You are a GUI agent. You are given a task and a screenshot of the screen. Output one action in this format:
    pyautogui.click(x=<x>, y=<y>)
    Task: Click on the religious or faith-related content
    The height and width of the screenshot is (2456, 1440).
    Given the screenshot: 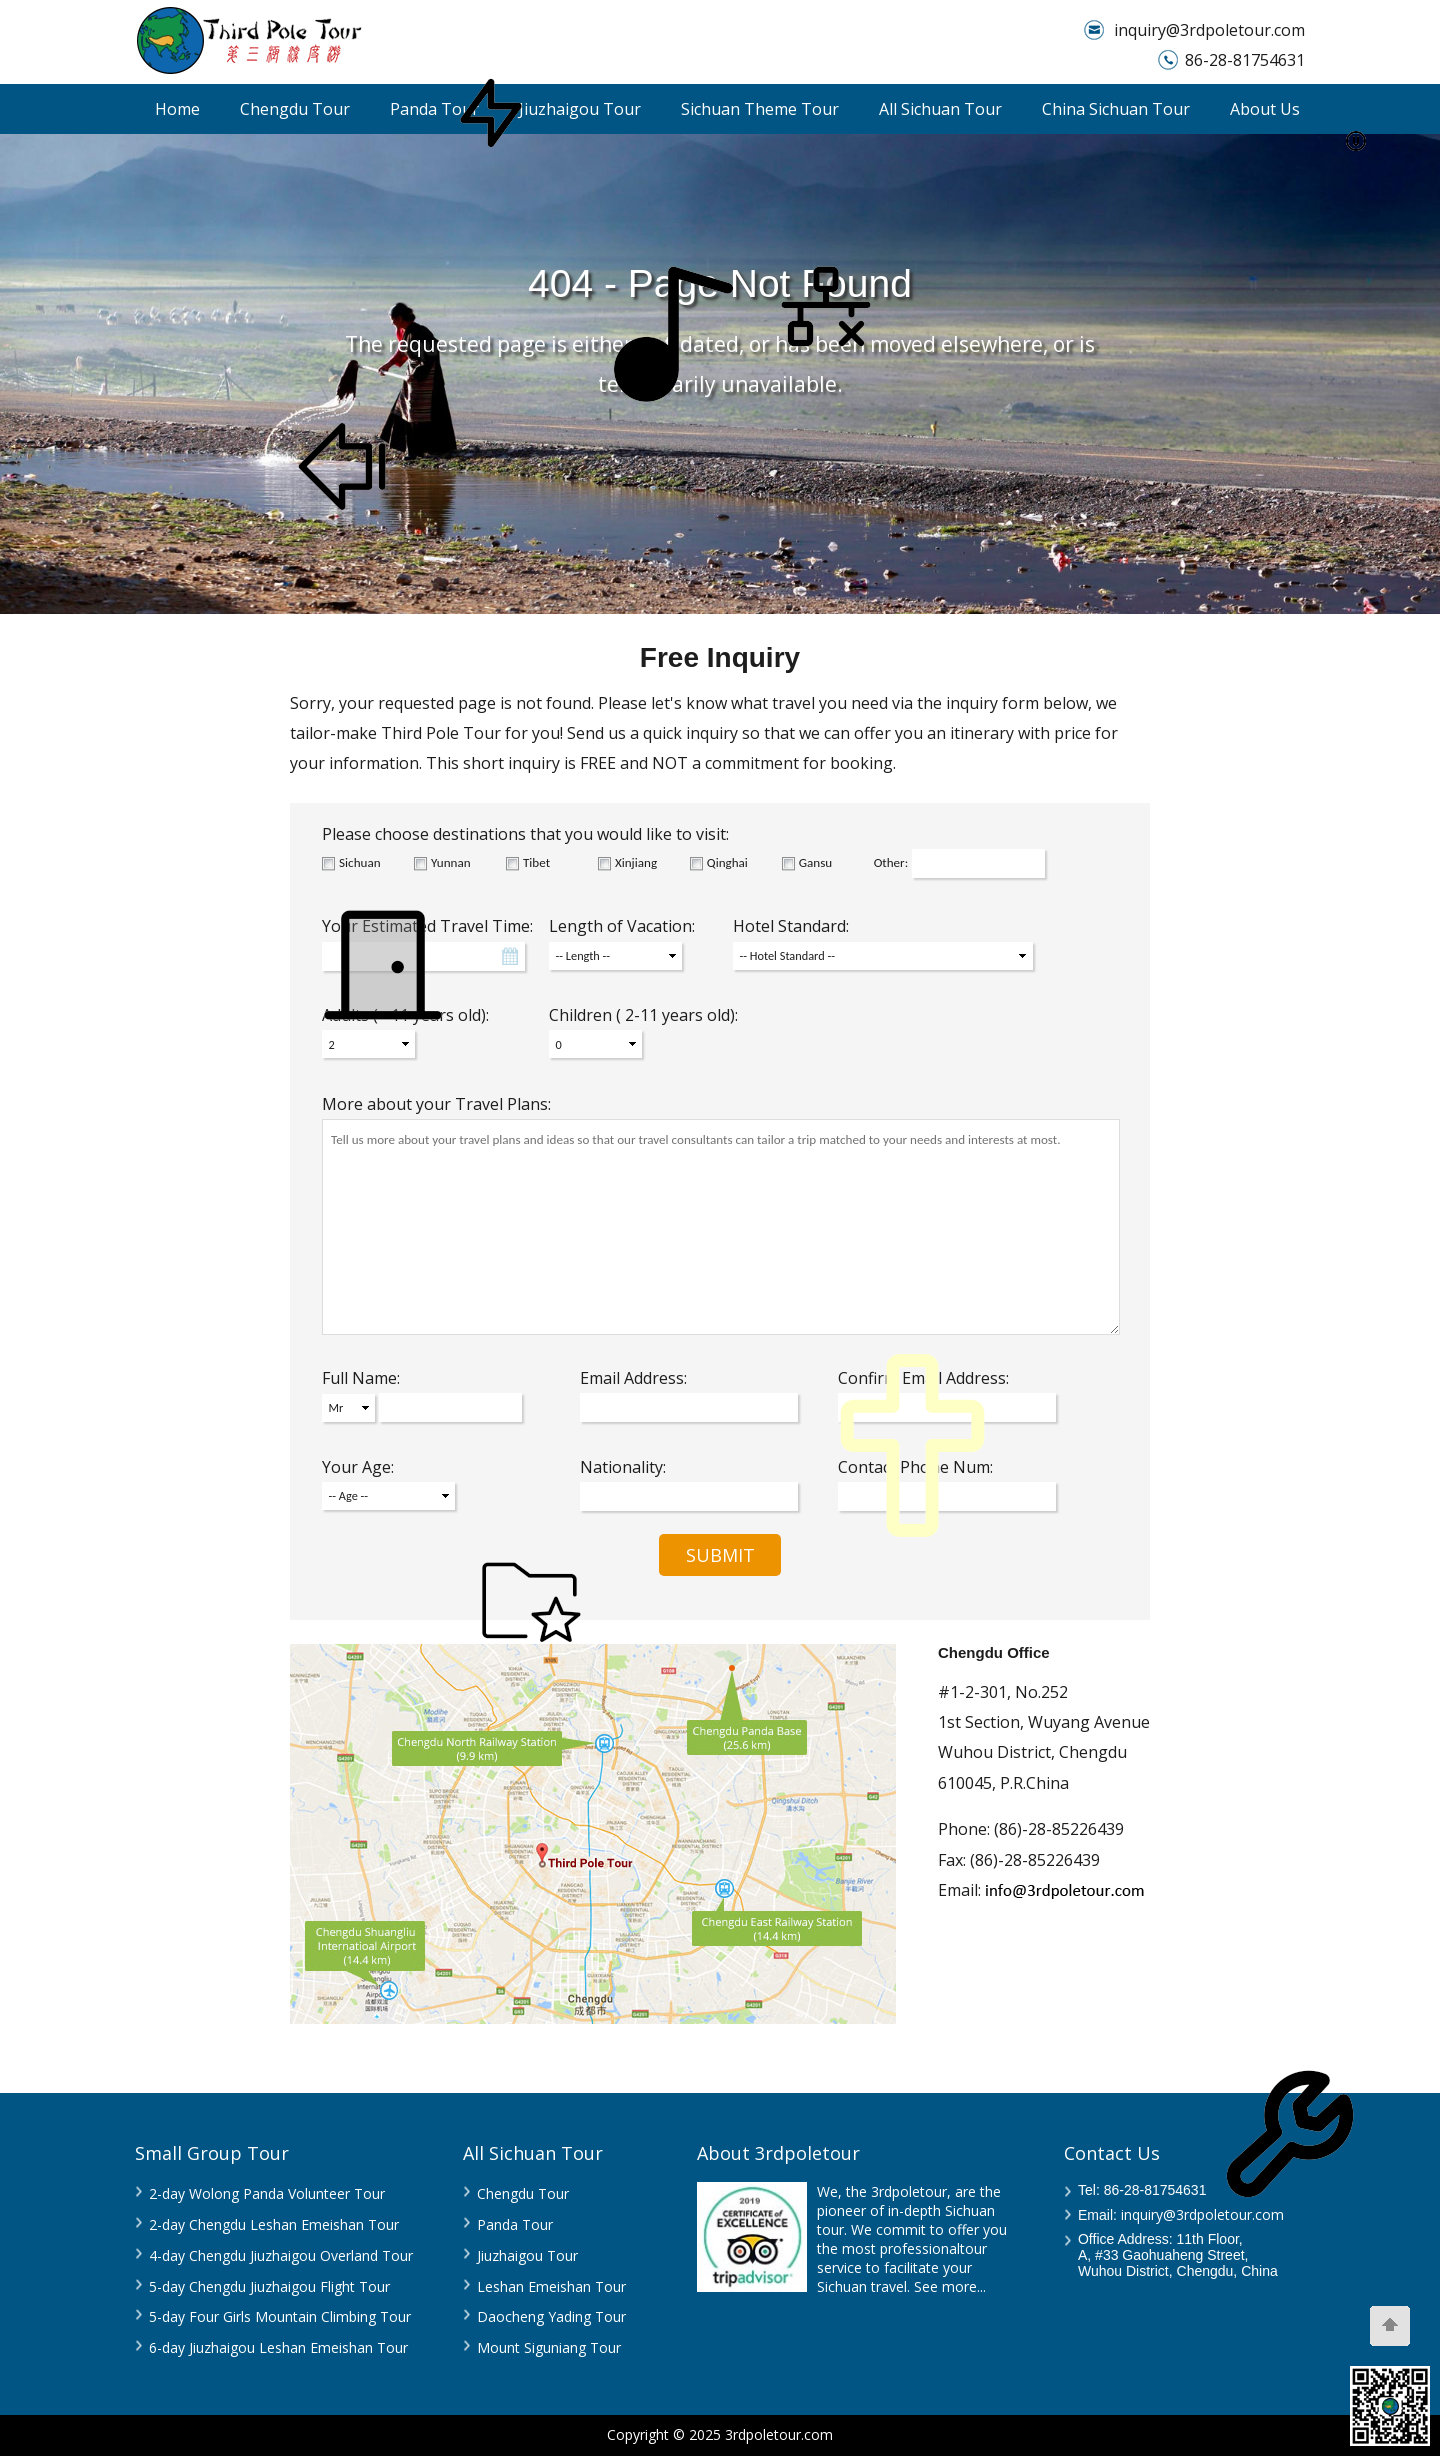 What is the action you would take?
    pyautogui.click(x=912, y=1445)
    